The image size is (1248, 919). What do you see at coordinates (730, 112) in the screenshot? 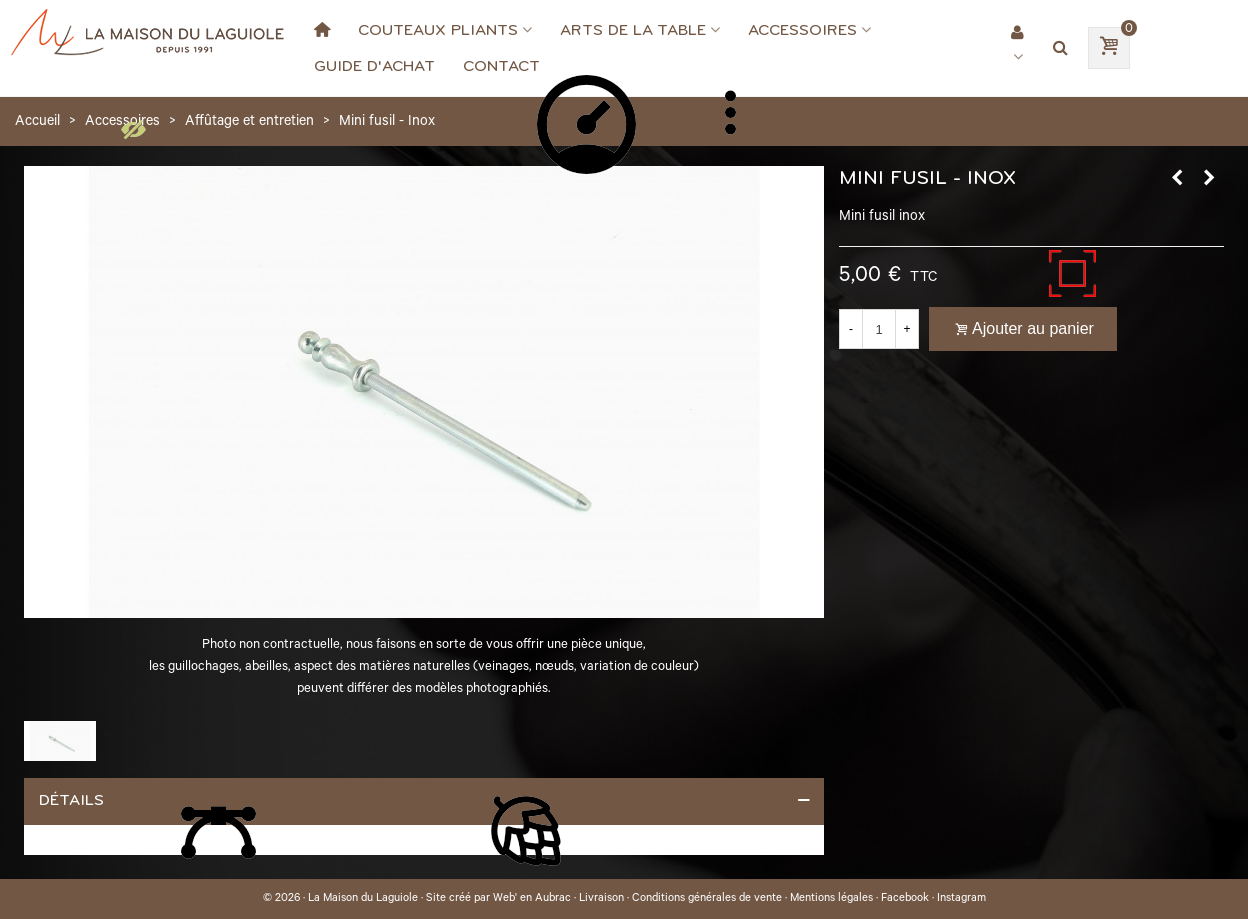
I see `access more options or actions` at bounding box center [730, 112].